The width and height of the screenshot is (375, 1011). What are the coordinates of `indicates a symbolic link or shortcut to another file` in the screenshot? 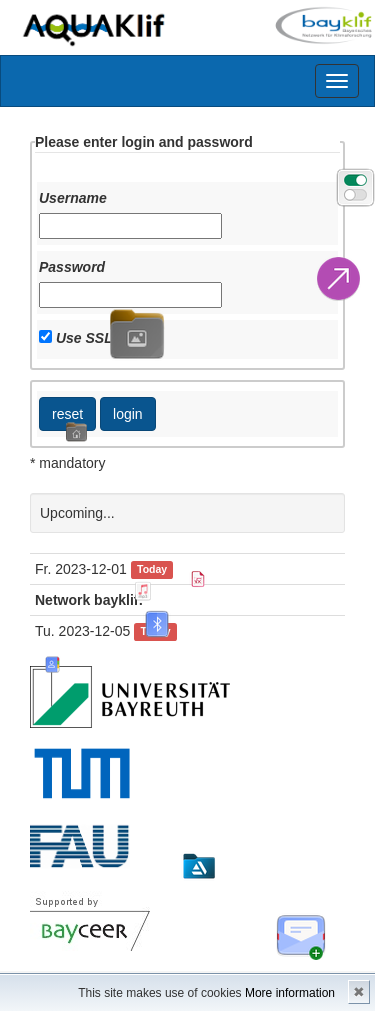 It's located at (338, 278).